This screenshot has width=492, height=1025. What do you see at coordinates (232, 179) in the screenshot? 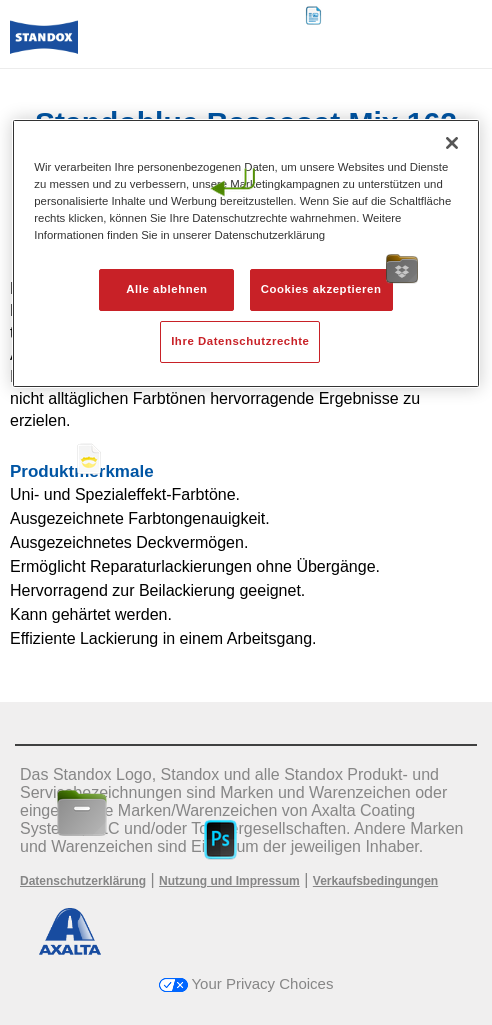
I see `reply to all recipients of an email` at bounding box center [232, 179].